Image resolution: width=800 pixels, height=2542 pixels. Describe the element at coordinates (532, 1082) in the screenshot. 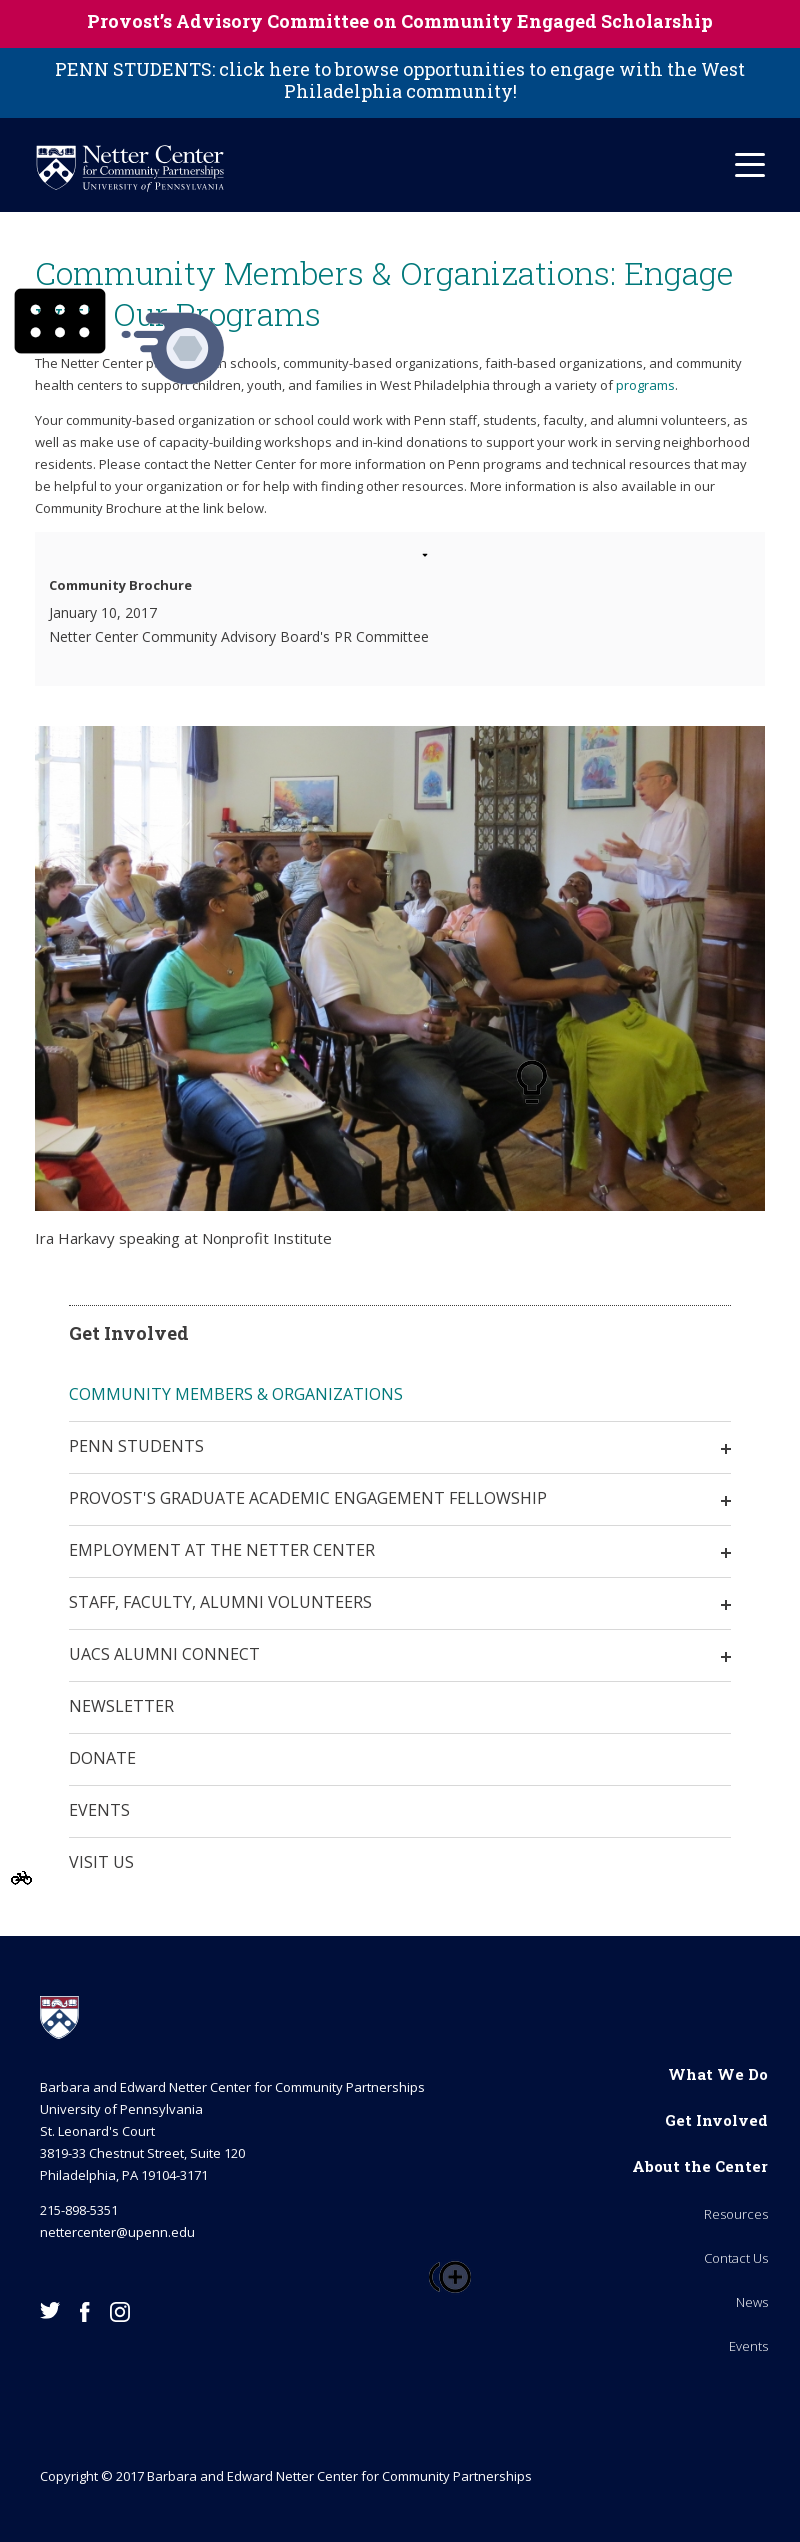

I see `view tips or suggestions` at that location.